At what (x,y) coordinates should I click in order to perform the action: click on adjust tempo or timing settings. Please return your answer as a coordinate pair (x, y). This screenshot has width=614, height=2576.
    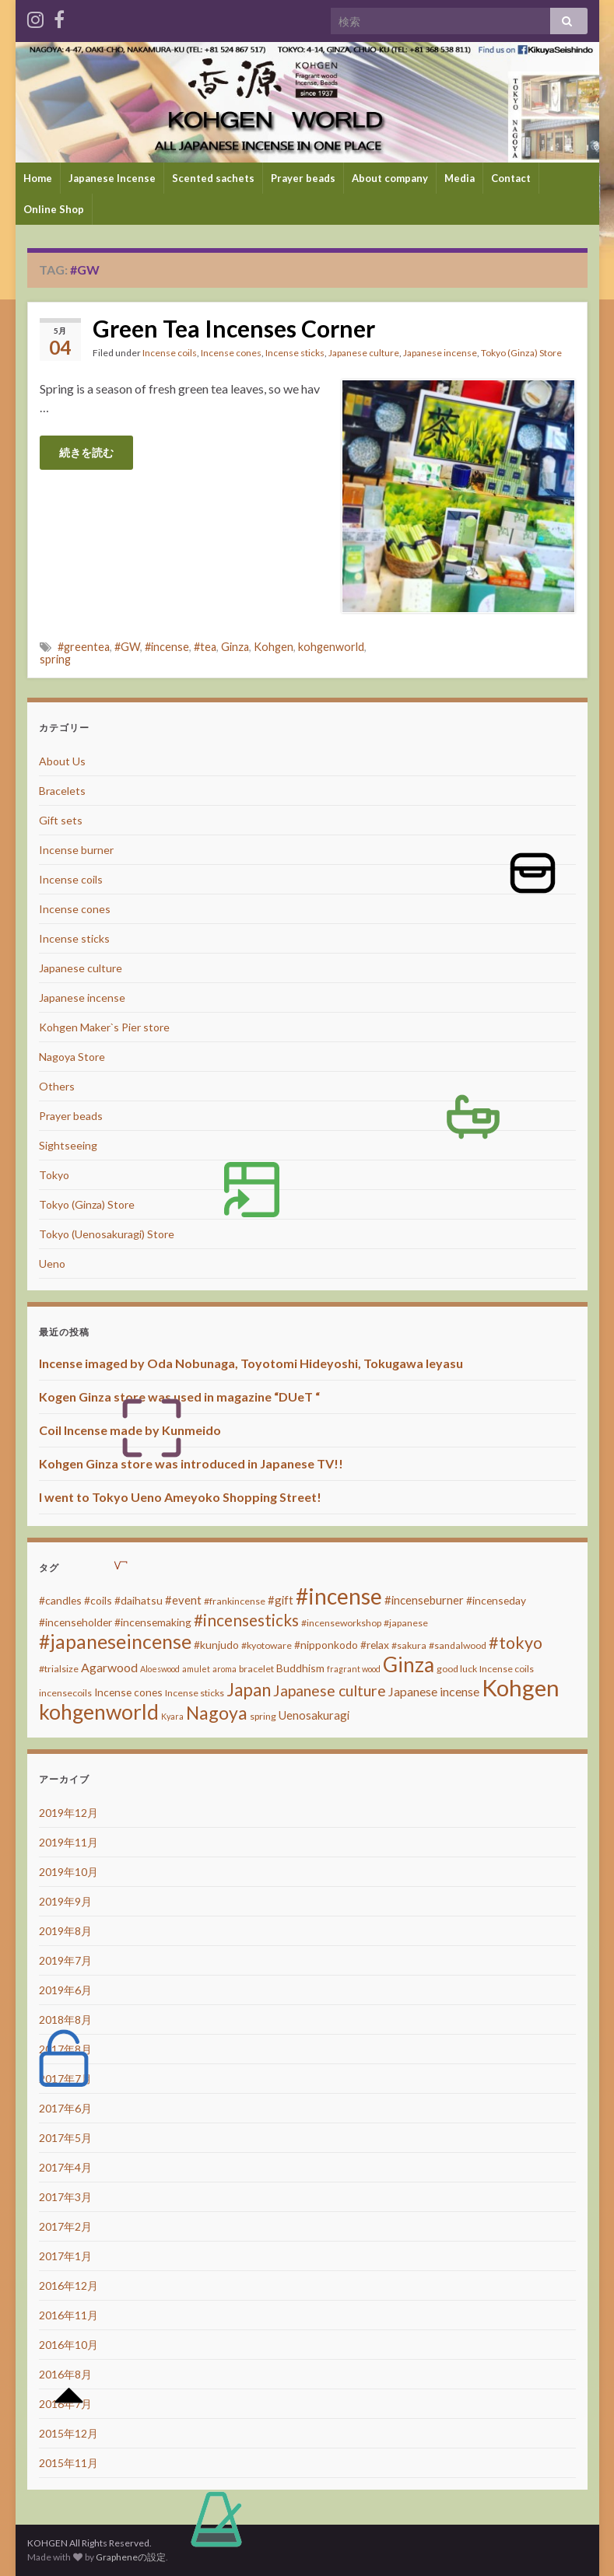
    Looking at the image, I should click on (216, 2519).